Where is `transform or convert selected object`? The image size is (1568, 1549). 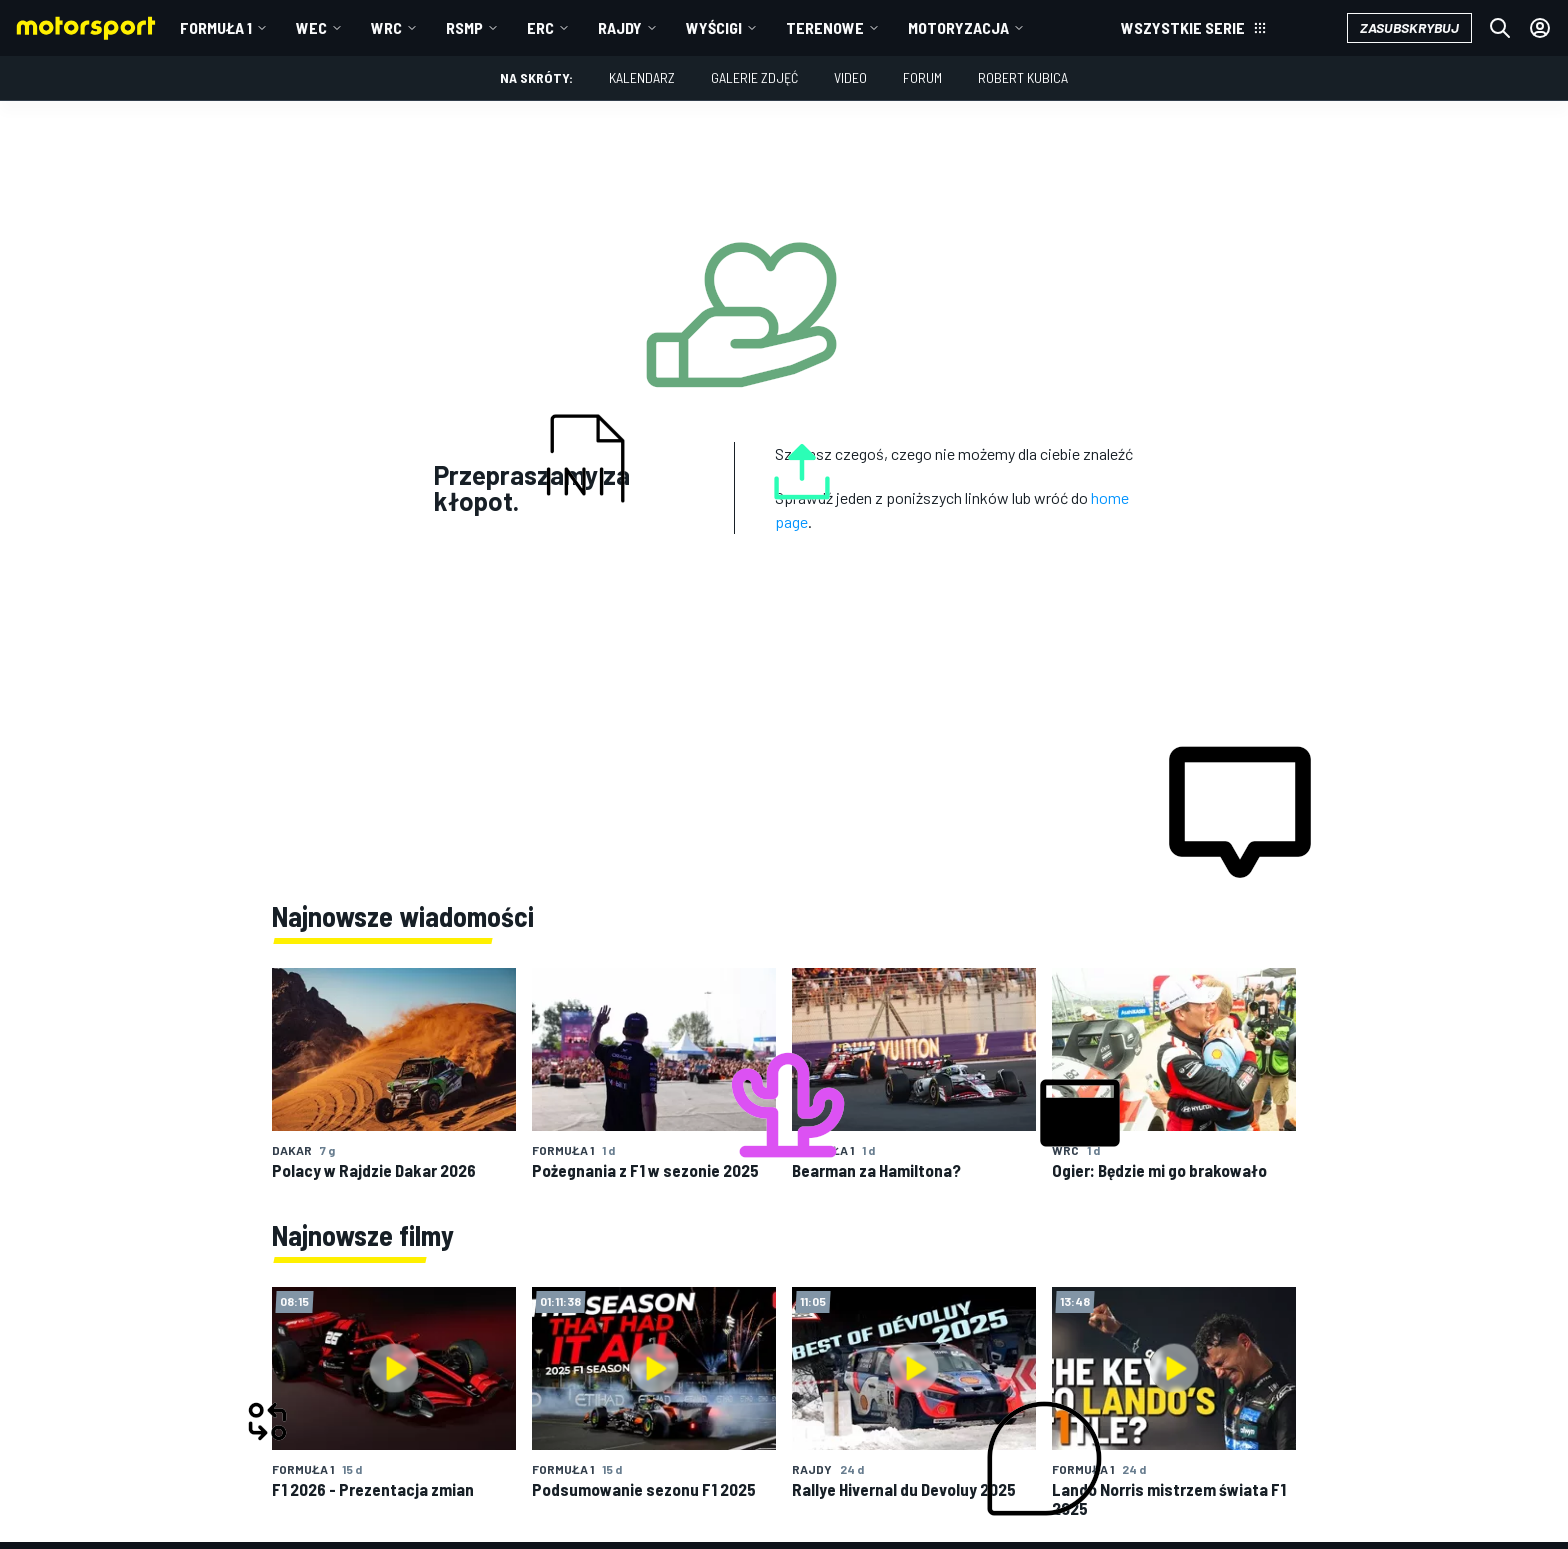
transform or convert selected object is located at coordinates (267, 1421).